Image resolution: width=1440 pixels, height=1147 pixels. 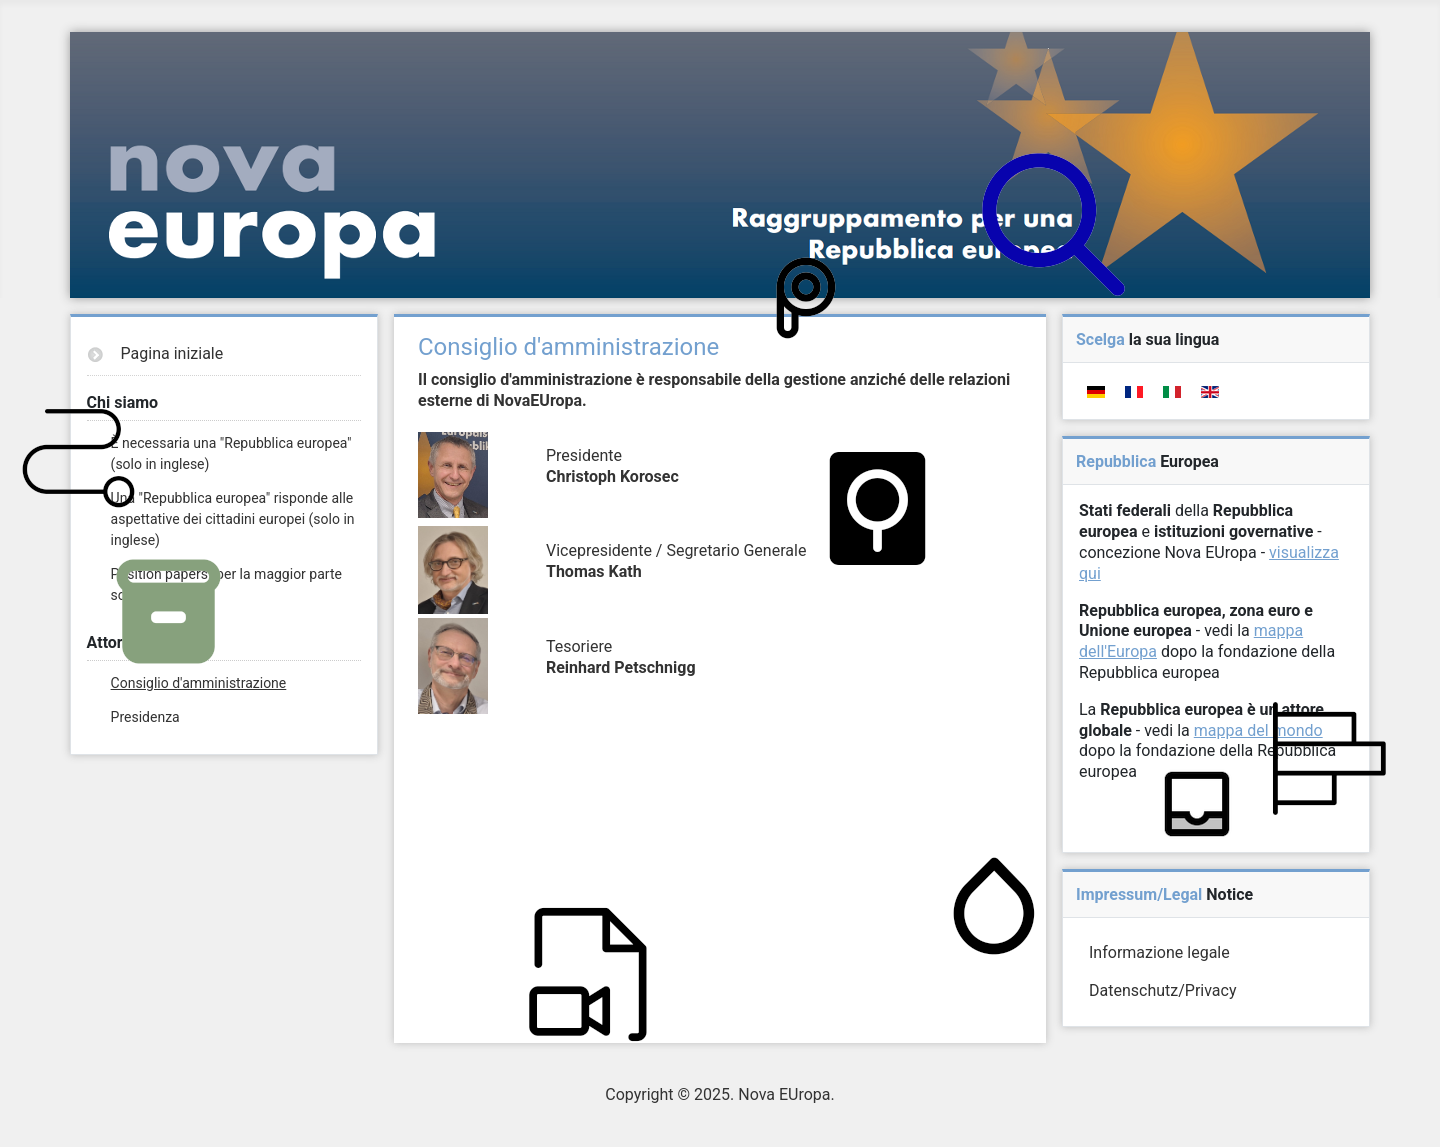 I want to click on view horizontal bar chart data, so click(x=1324, y=758).